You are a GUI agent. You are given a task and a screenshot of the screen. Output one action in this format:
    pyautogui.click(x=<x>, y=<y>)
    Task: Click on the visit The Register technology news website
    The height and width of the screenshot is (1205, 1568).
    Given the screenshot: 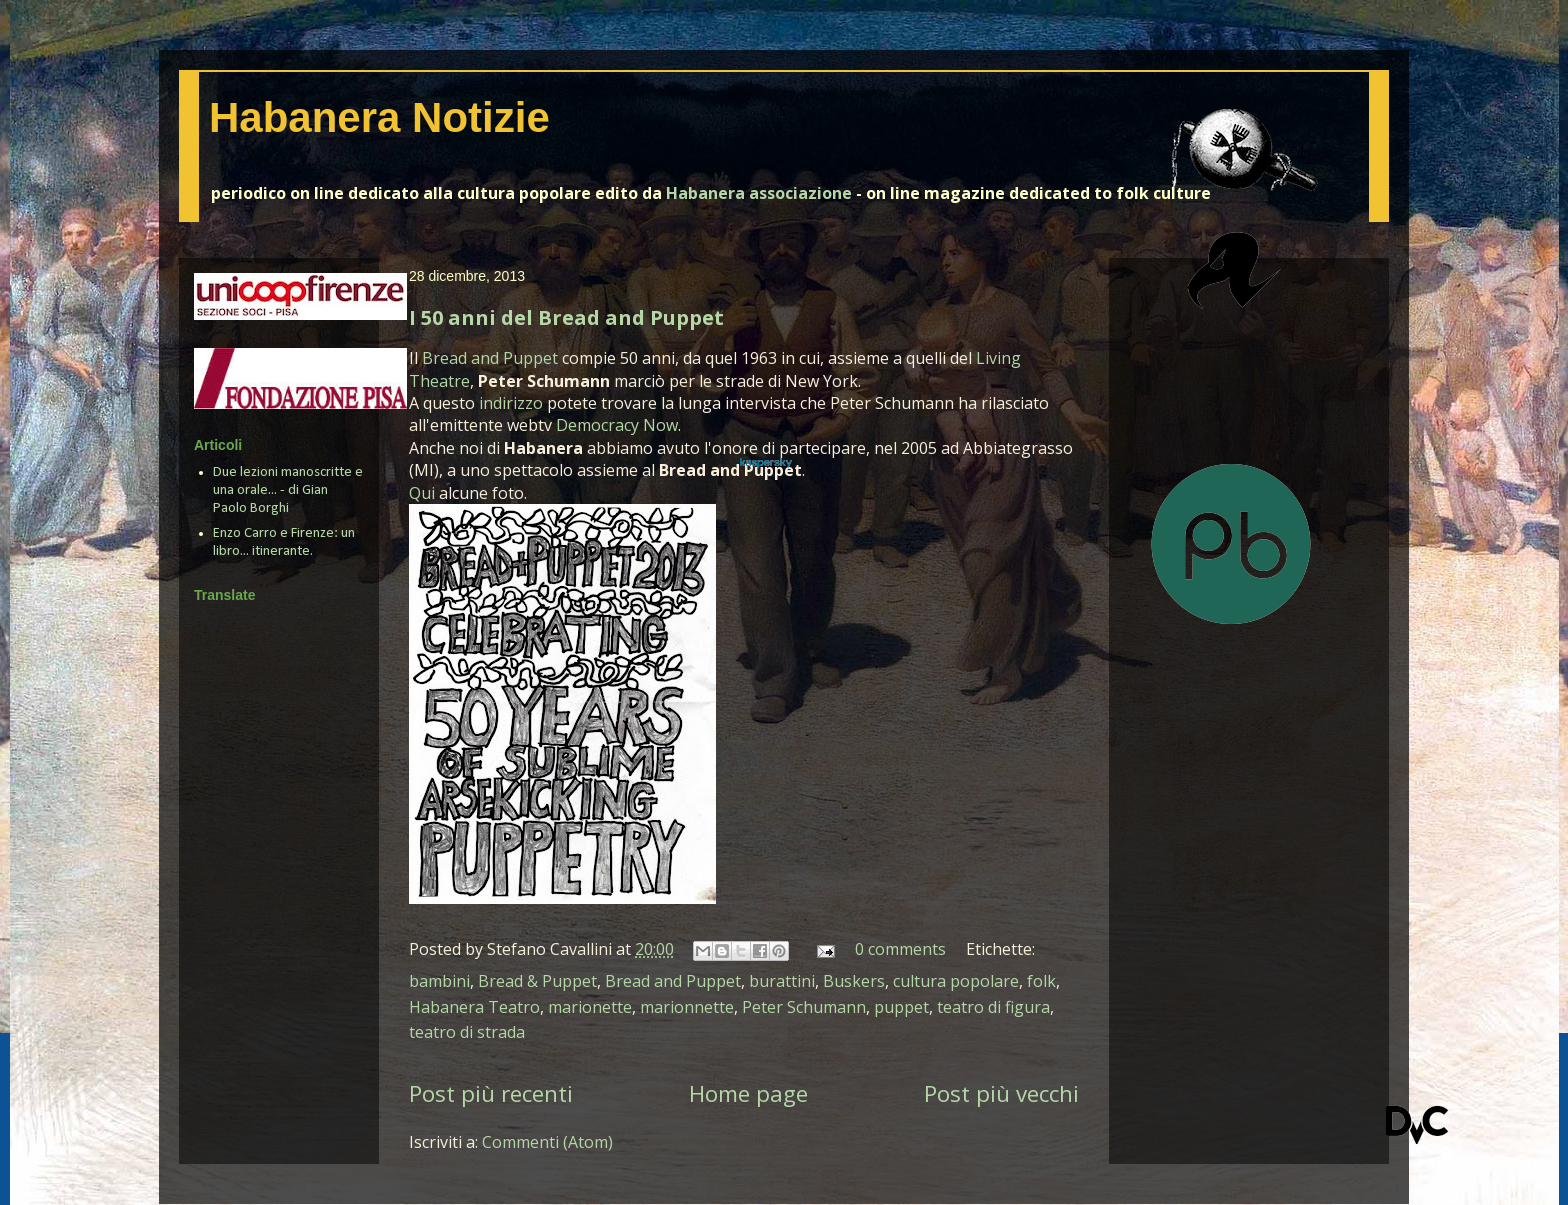 What is the action you would take?
    pyautogui.click(x=1234, y=270)
    